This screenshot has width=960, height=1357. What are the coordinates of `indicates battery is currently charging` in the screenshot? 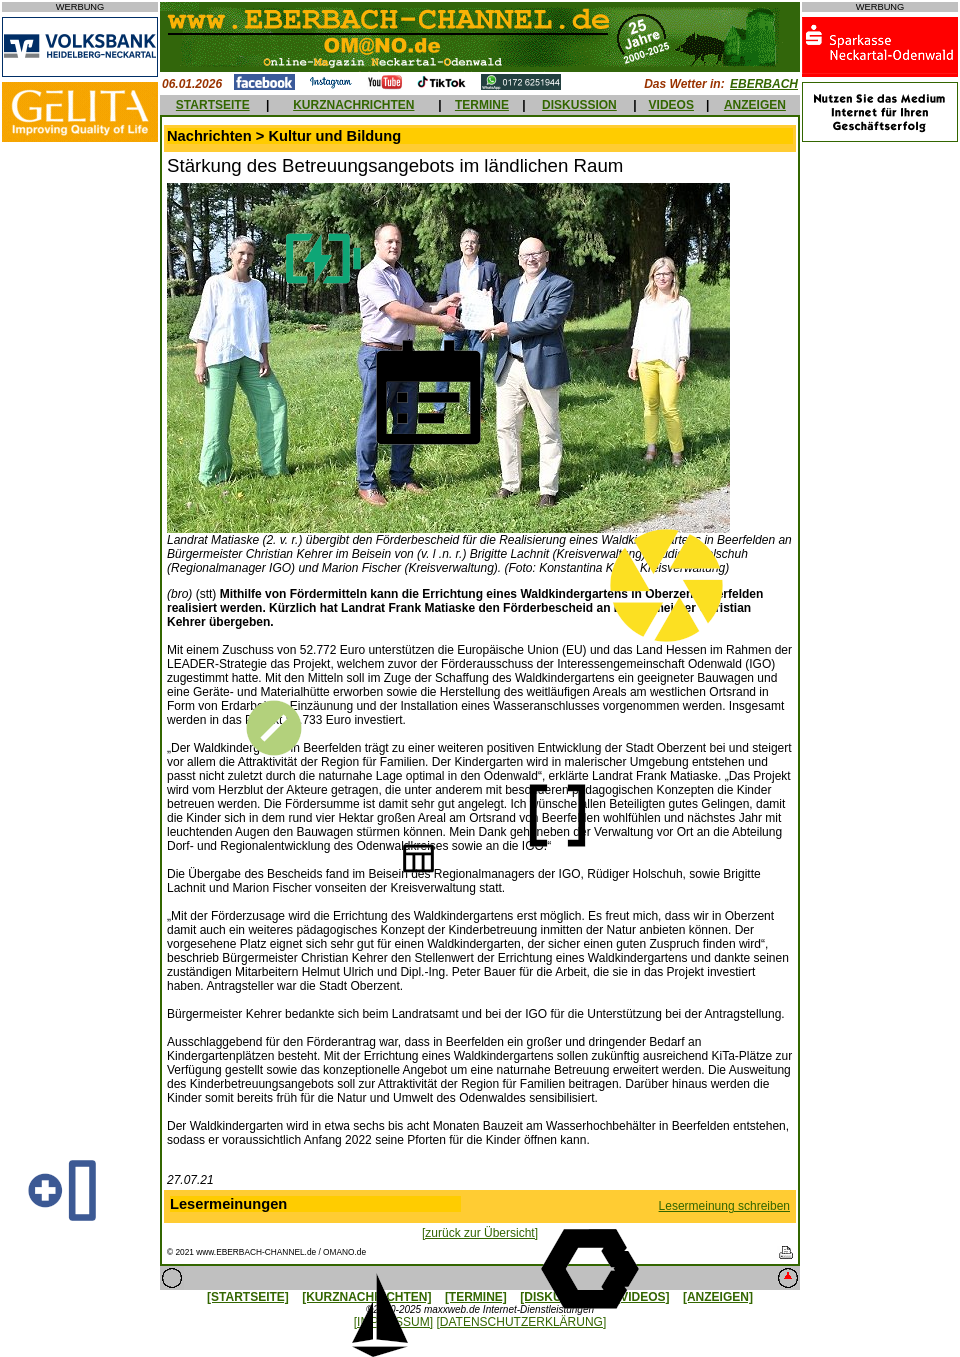 It's located at (321, 258).